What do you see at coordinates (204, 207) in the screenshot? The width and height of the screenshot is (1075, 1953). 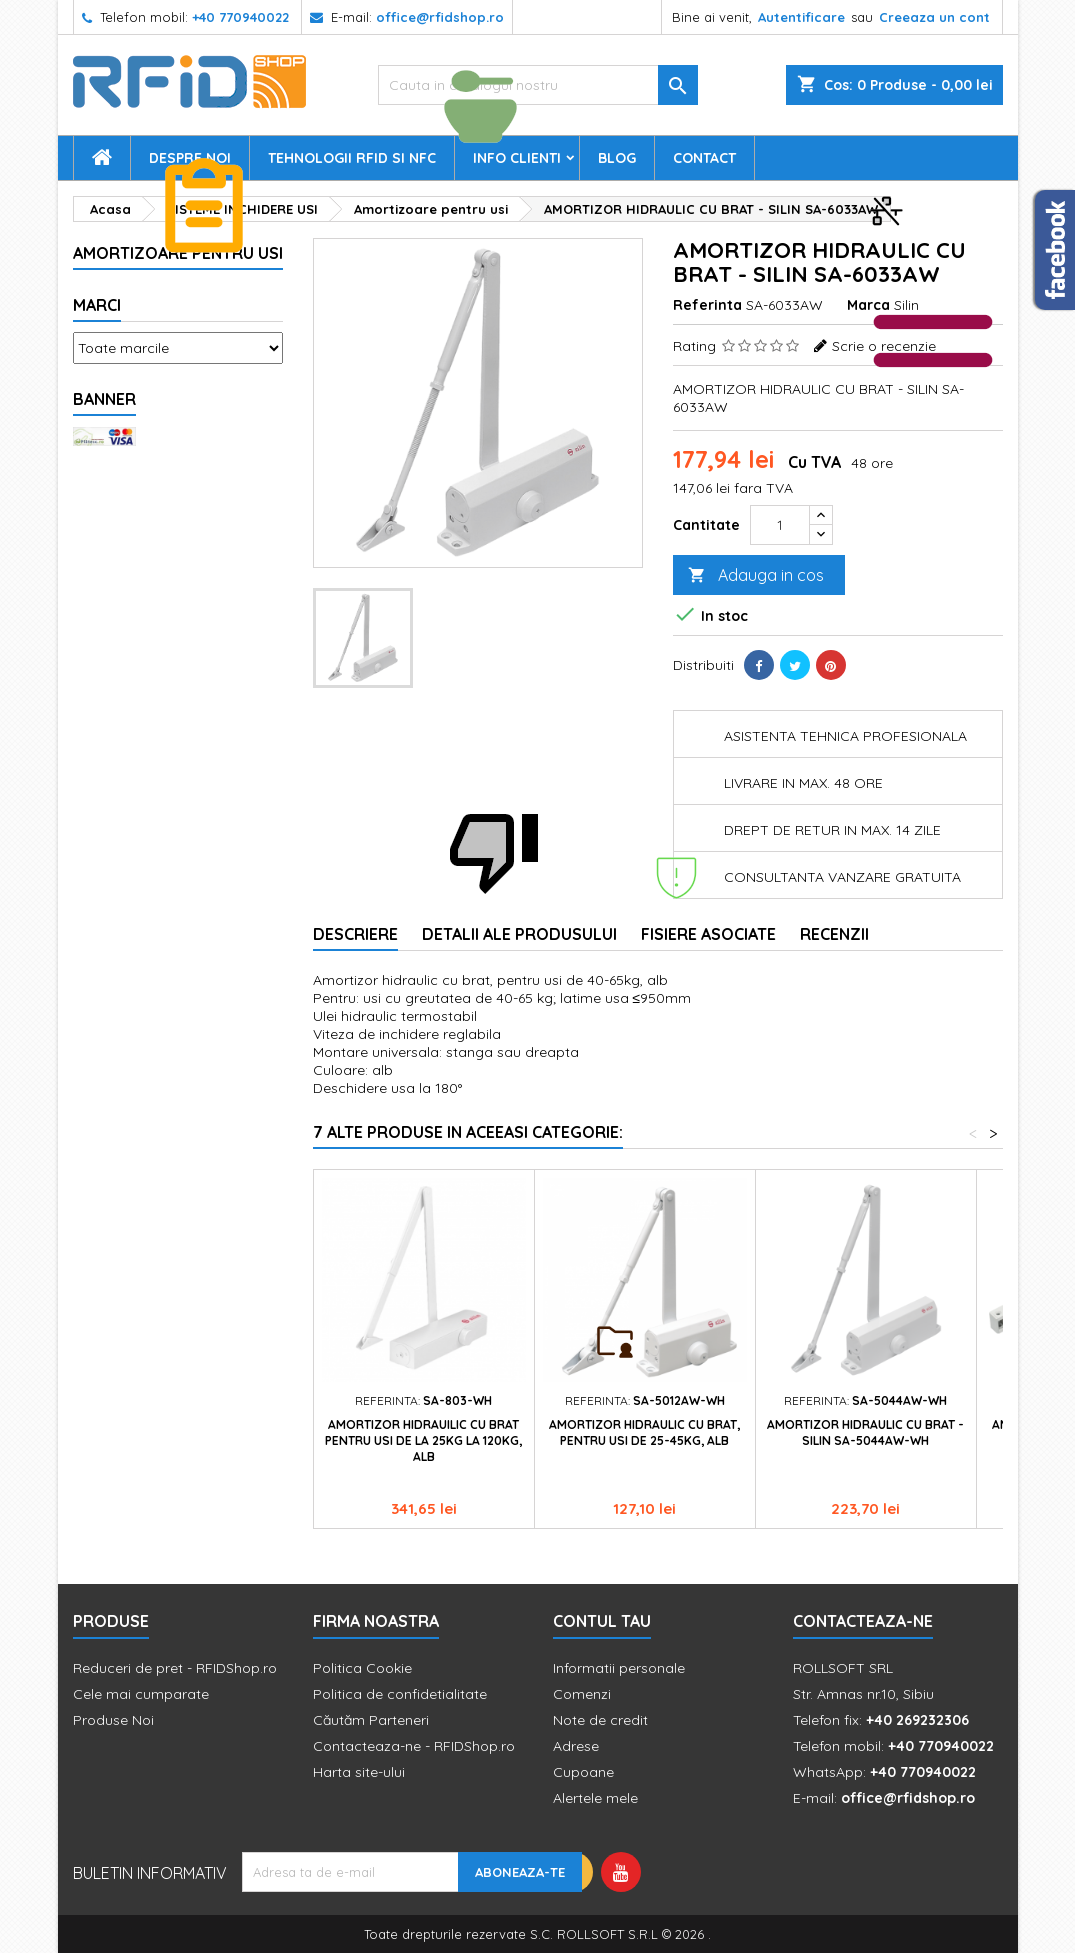 I see `view clipboard contents` at bounding box center [204, 207].